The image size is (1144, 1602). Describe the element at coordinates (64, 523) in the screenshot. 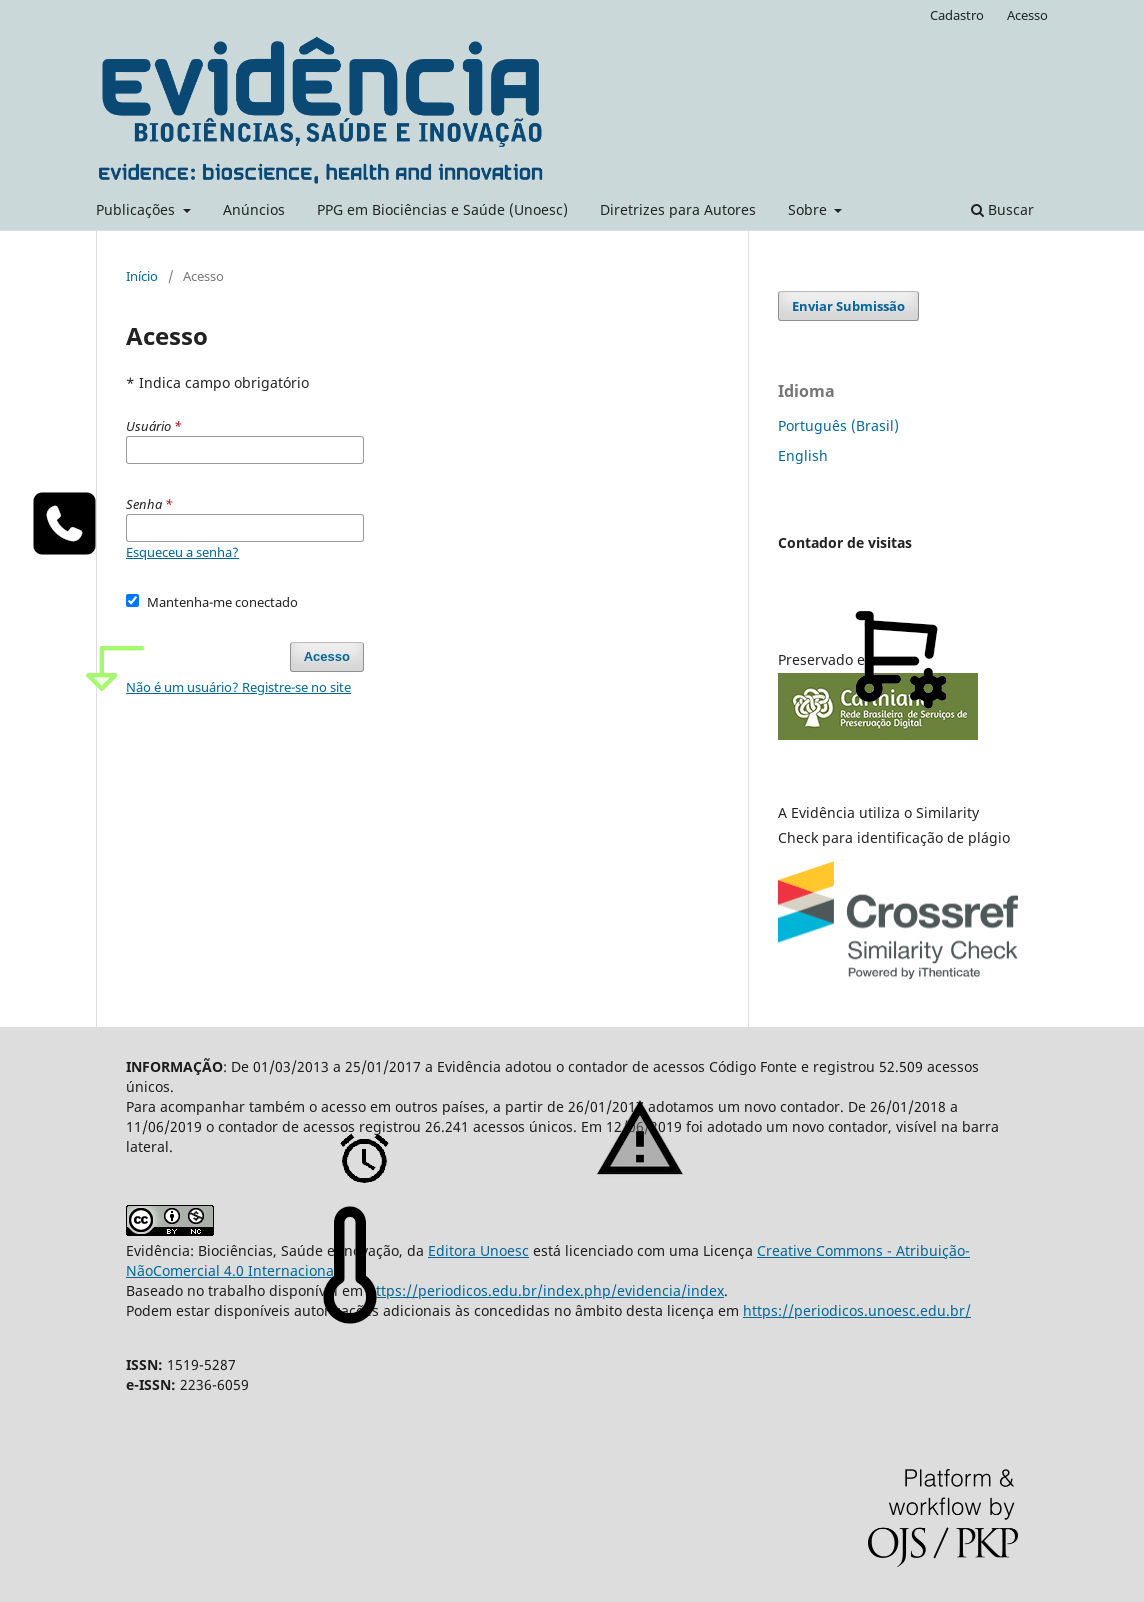

I see `tap to make a phone call` at that location.